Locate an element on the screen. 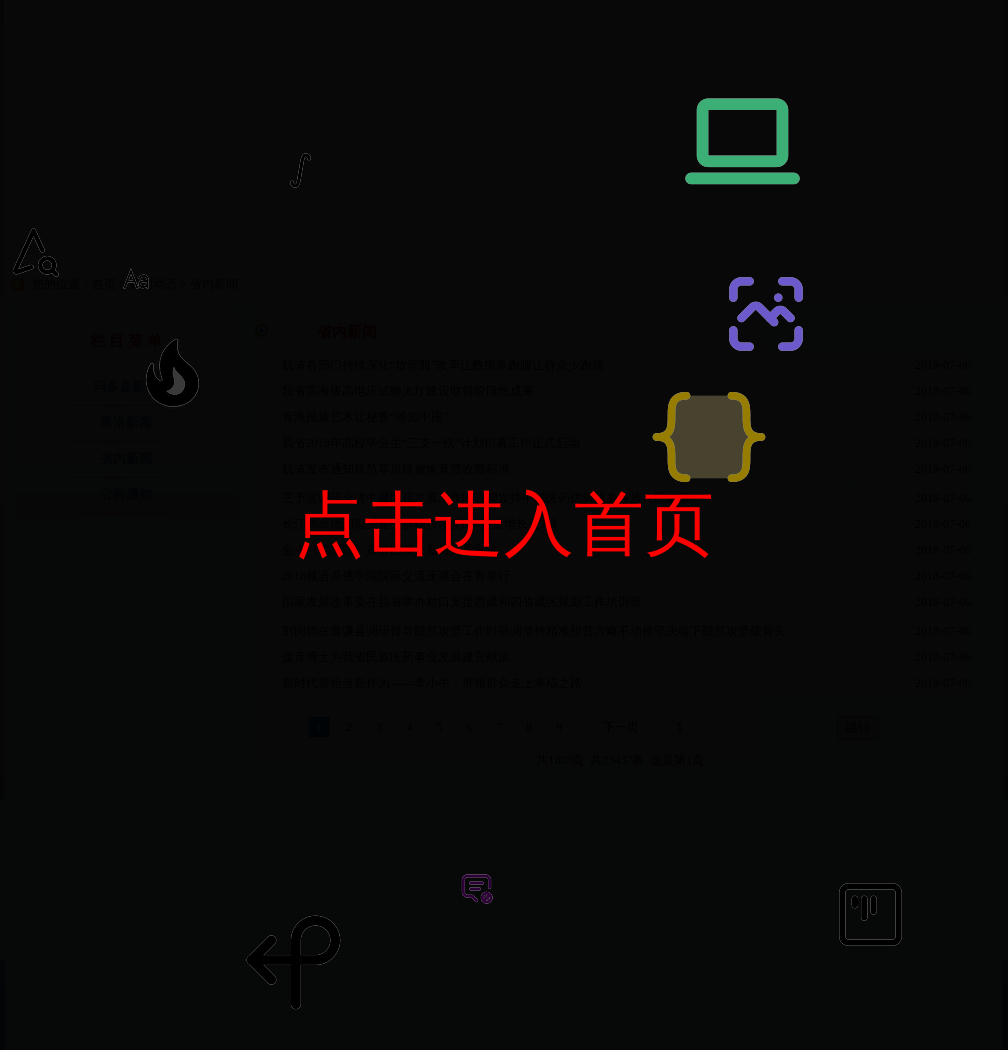 The height and width of the screenshot is (1050, 1008). align content to top-left corner is located at coordinates (870, 914).